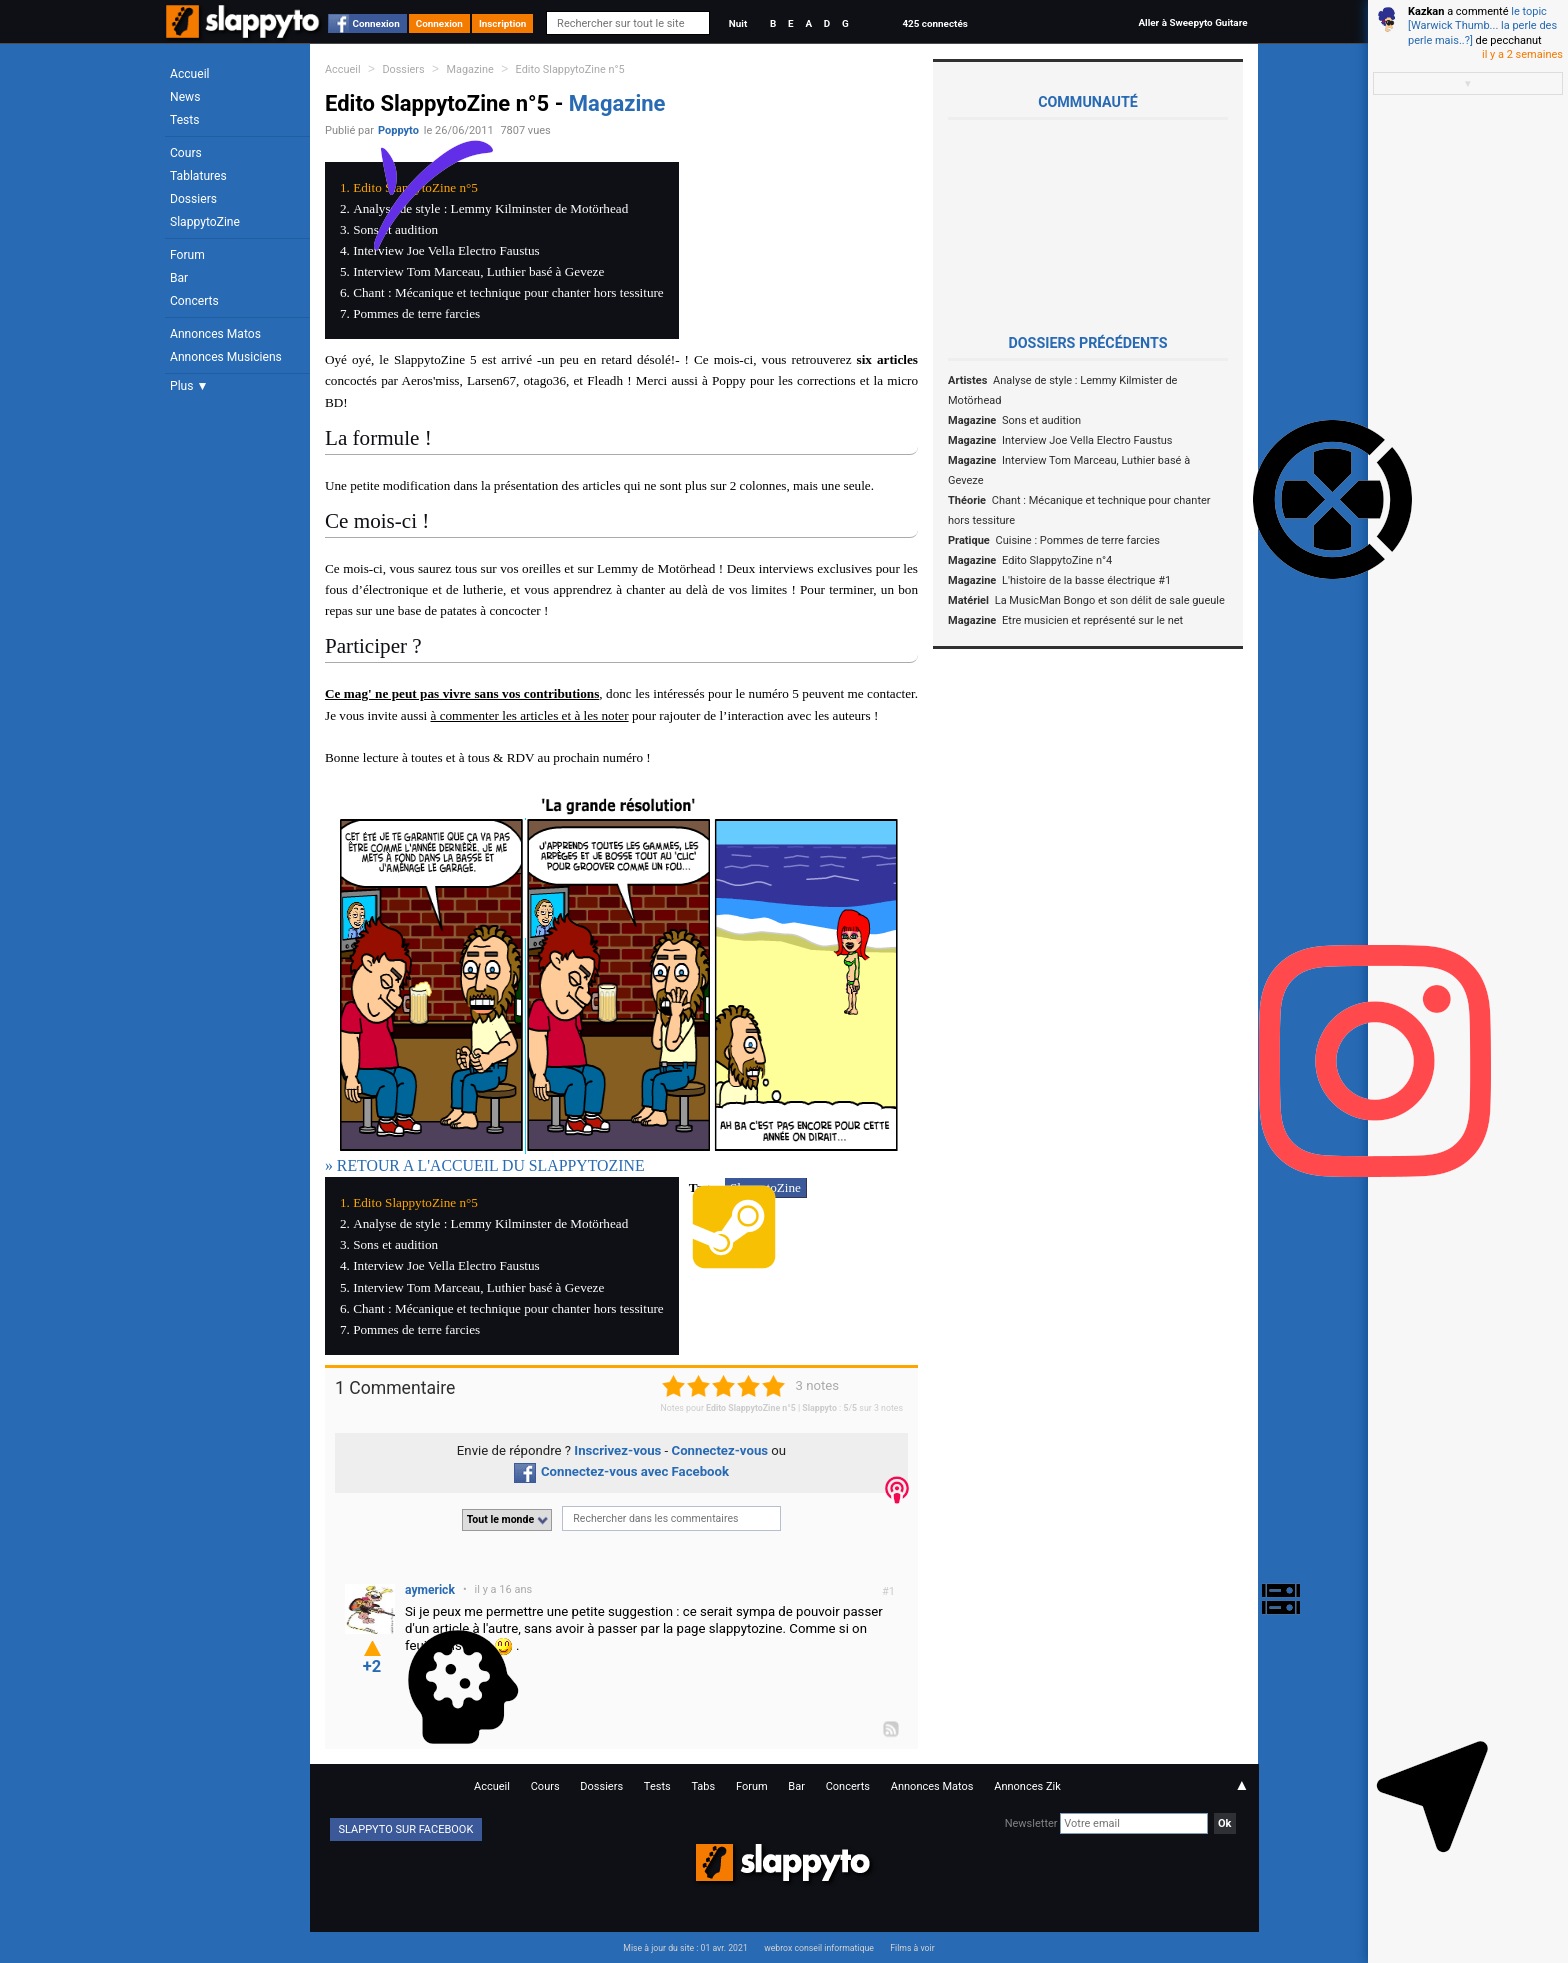 The width and height of the screenshot is (1568, 1963). Describe the element at coordinates (897, 1490) in the screenshot. I see `access podcast library` at that location.